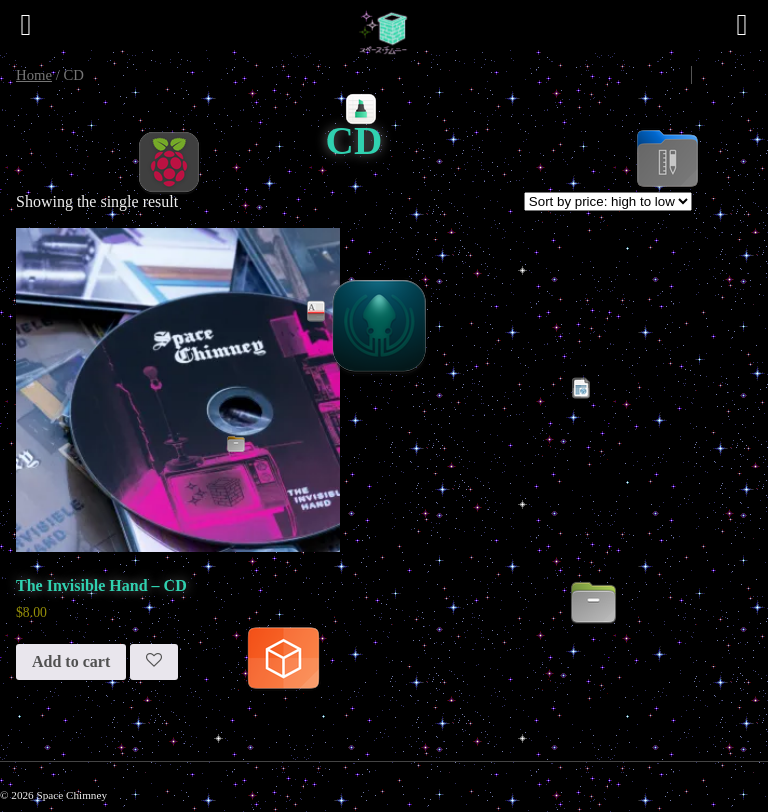 The height and width of the screenshot is (812, 768). What do you see at coordinates (581, 388) in the screenshot?
I see `libreoffice web template file type` at bounding box center [581, 388].